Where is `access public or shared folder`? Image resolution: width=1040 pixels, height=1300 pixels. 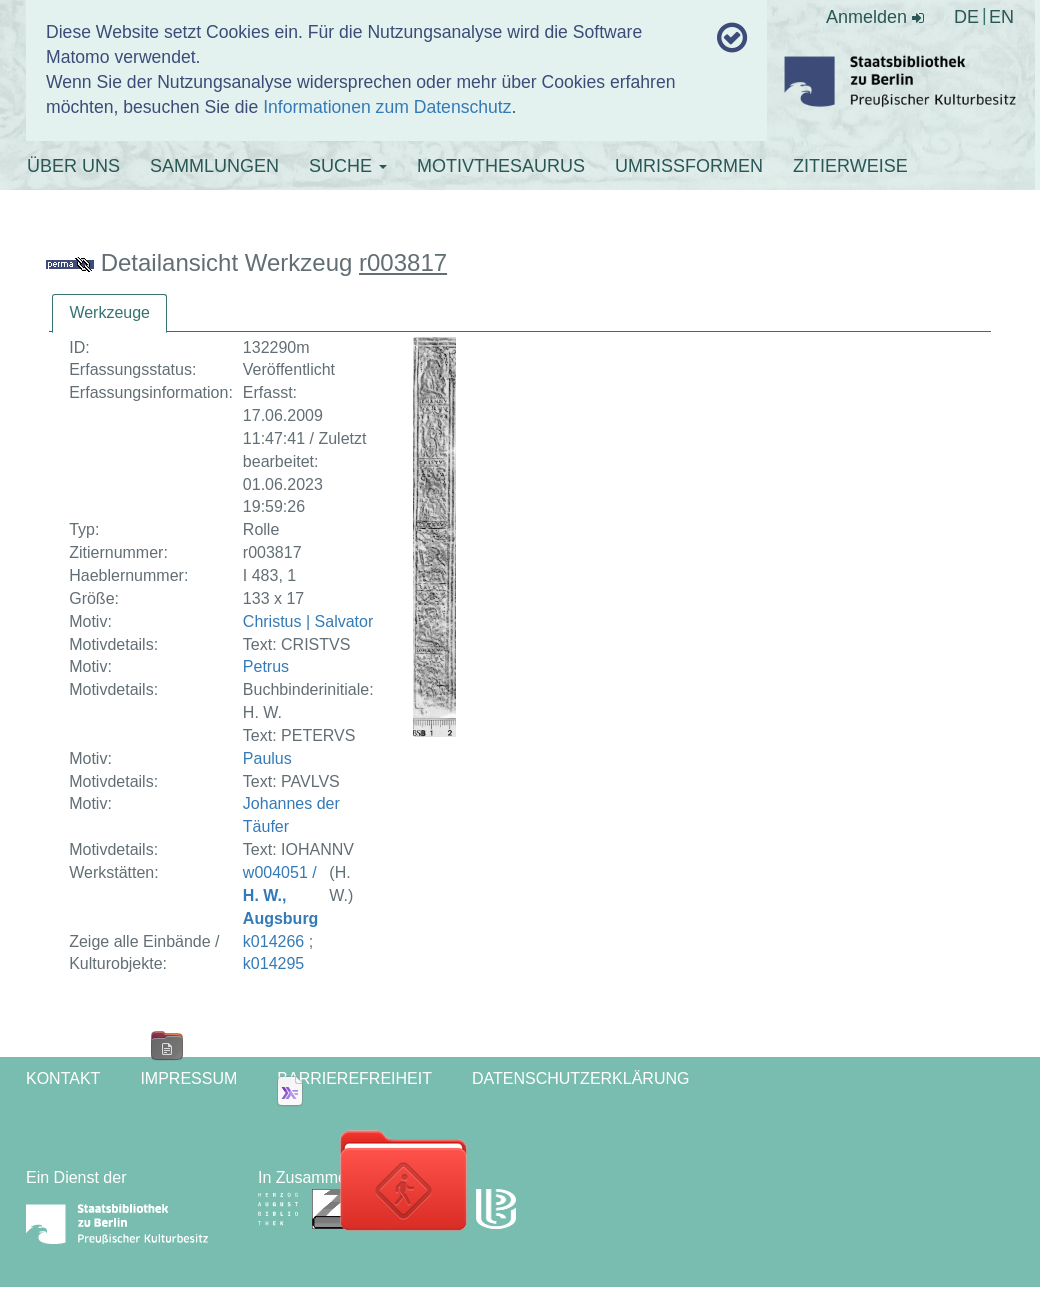 access public or shared folder is located at coordinates (403, 1180).